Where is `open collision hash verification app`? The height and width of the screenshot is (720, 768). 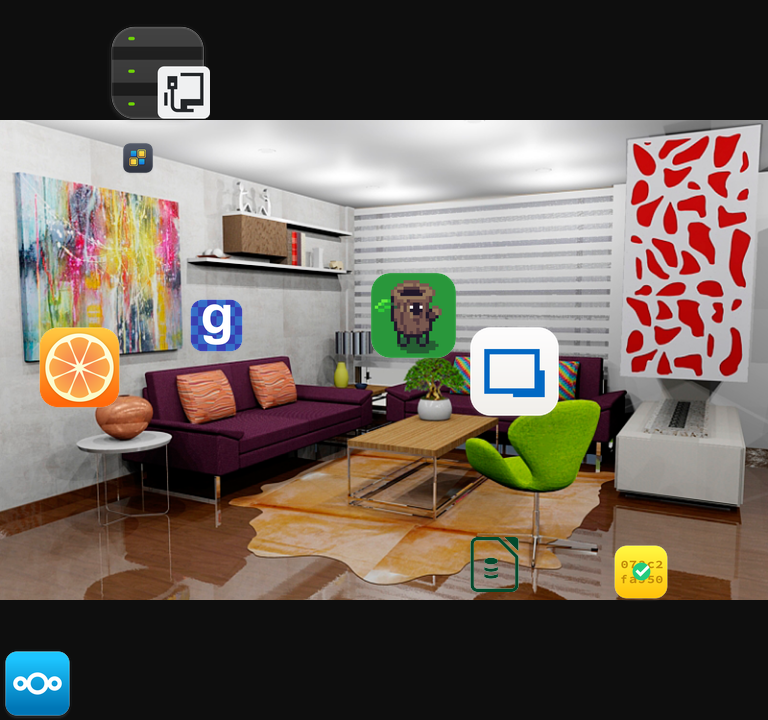 open collision hash verification app is located at coordinates (641, 572).